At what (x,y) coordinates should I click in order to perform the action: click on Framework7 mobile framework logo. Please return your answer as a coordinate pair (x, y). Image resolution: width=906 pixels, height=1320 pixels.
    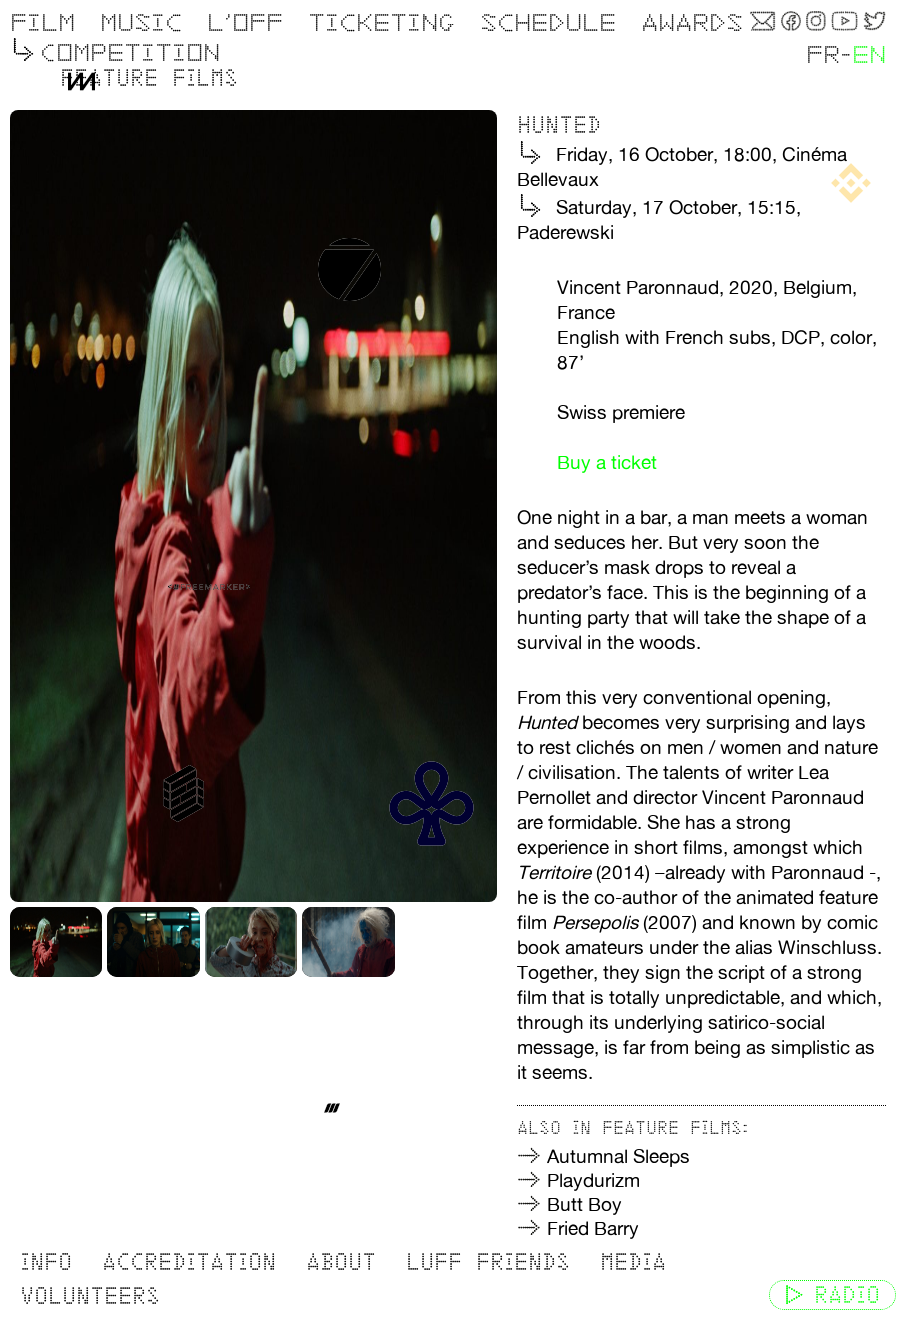
    Looking at the image, I should click on (349, 269).